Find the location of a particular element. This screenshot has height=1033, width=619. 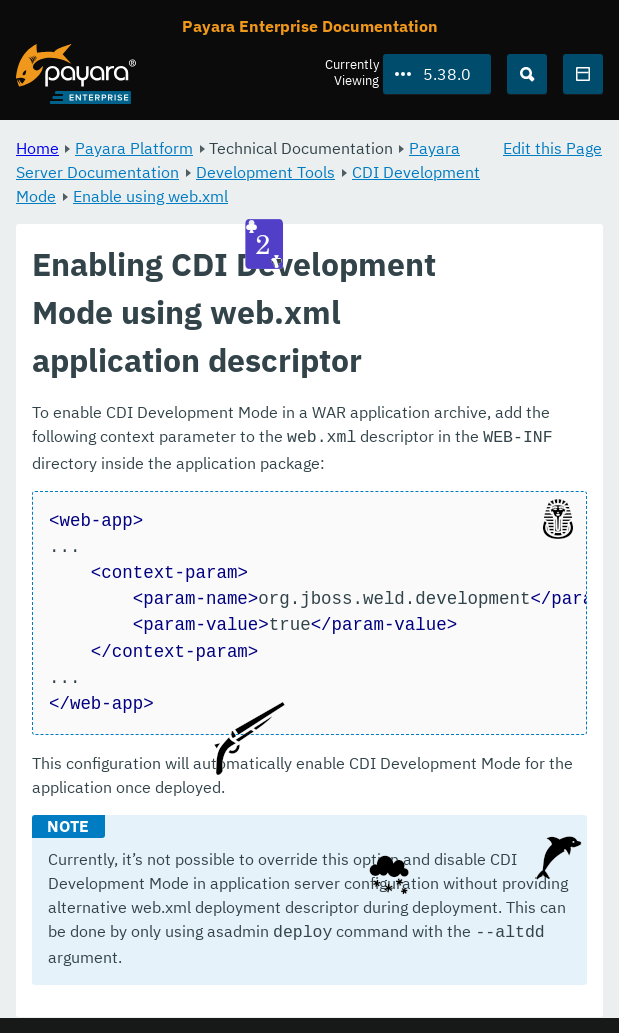

access ancient egypt themed content is located at coordinates (558, 519).